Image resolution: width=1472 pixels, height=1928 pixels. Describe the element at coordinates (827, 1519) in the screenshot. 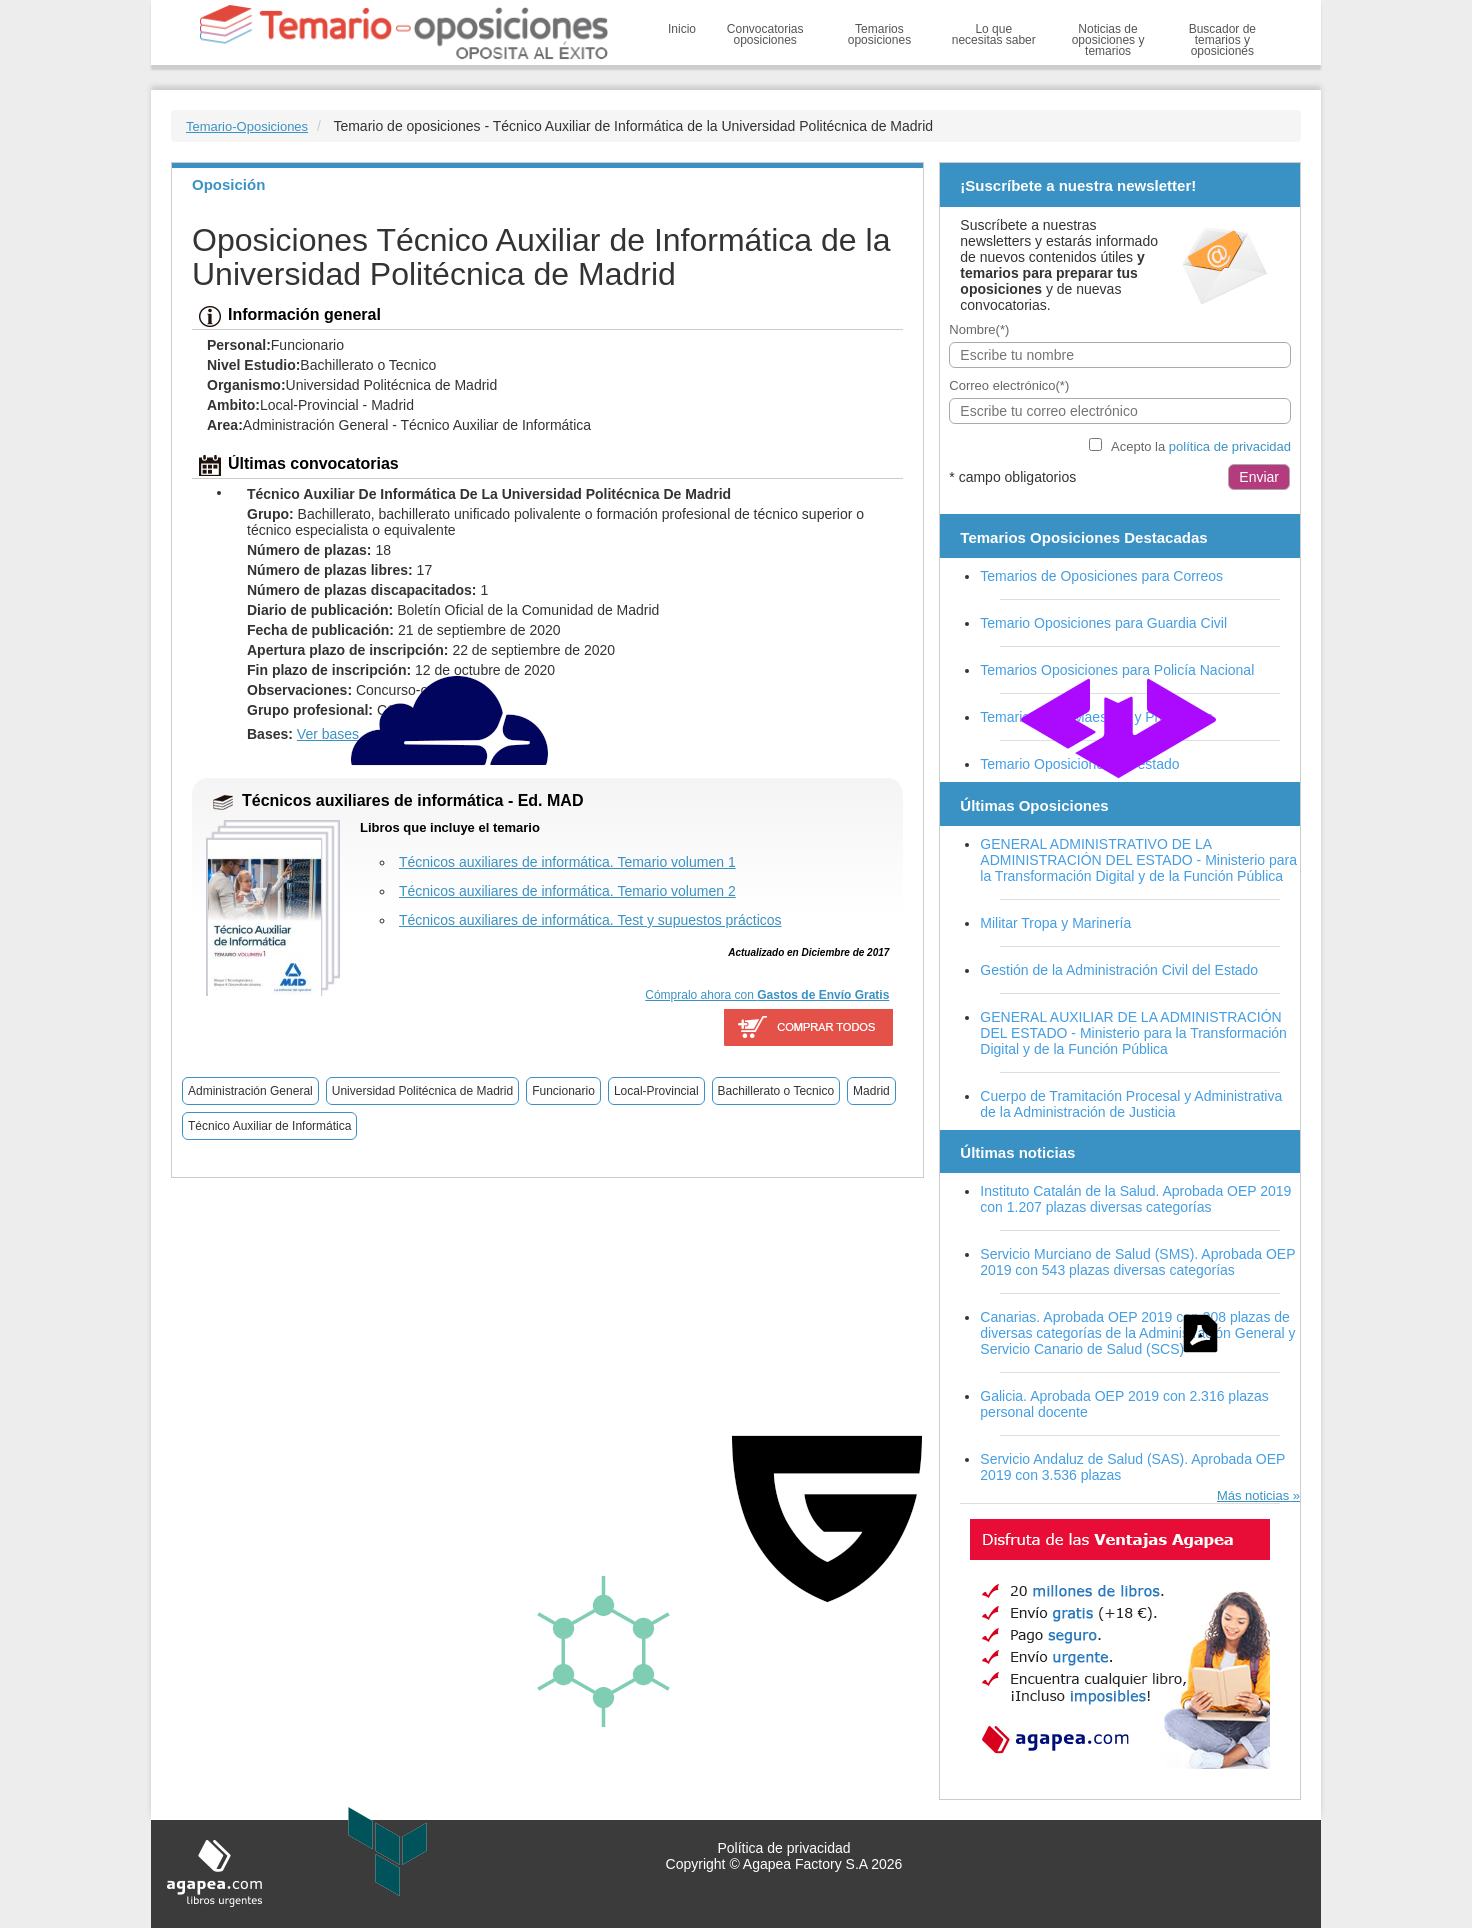

I see `open the Guilded app` at that location.